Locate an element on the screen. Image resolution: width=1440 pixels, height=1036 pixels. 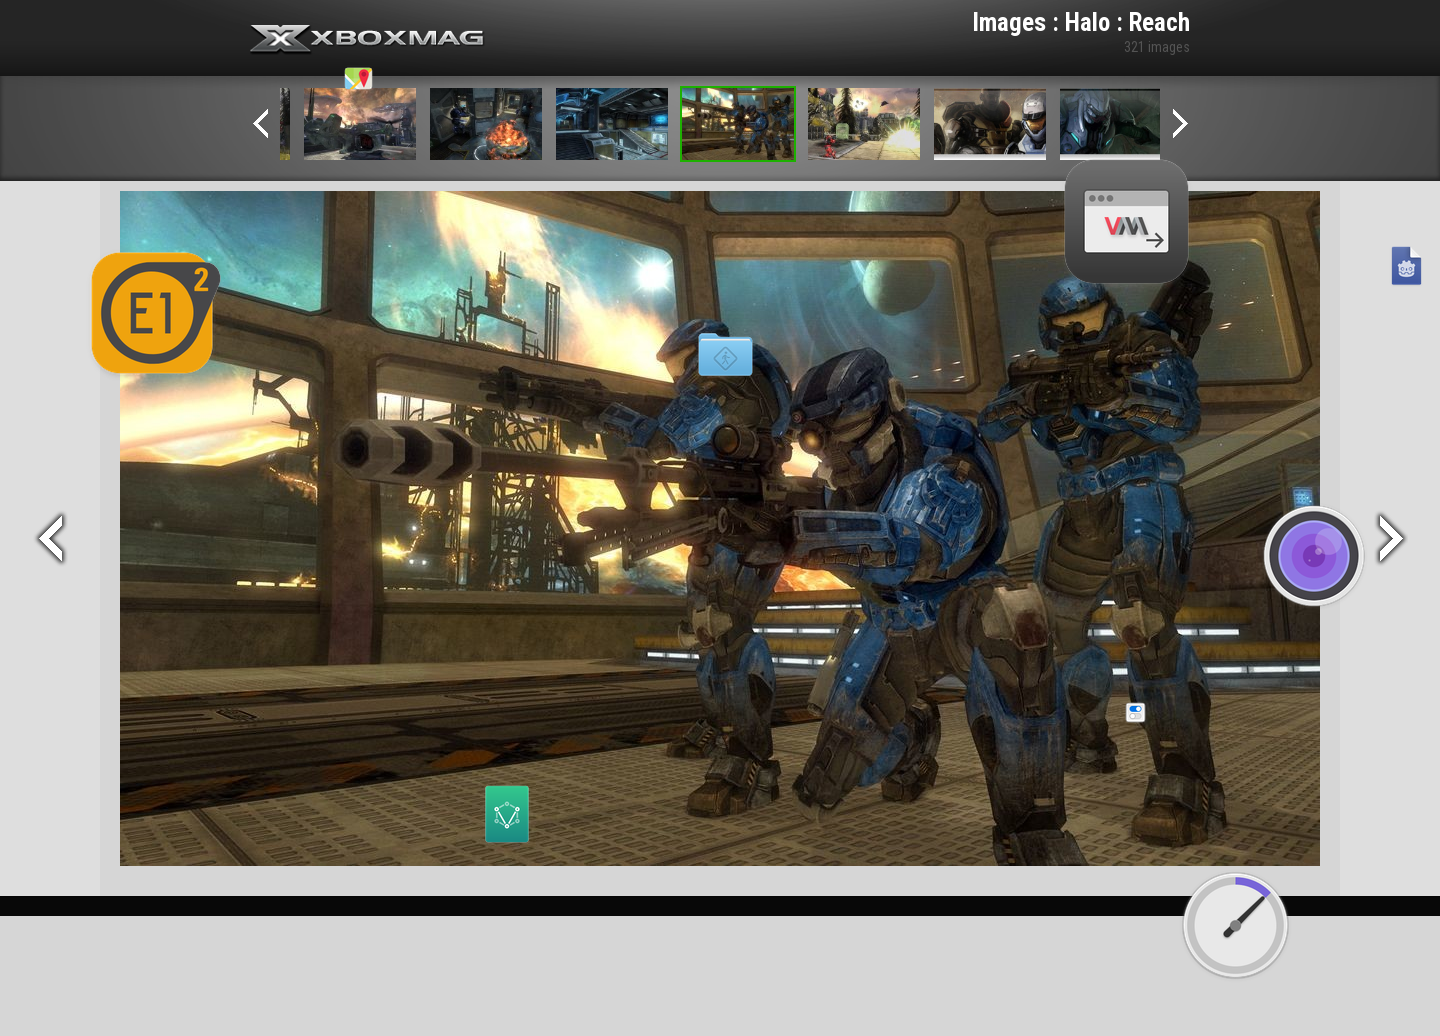
access virtual machine migration settings is located at coordinates (1126, 221).